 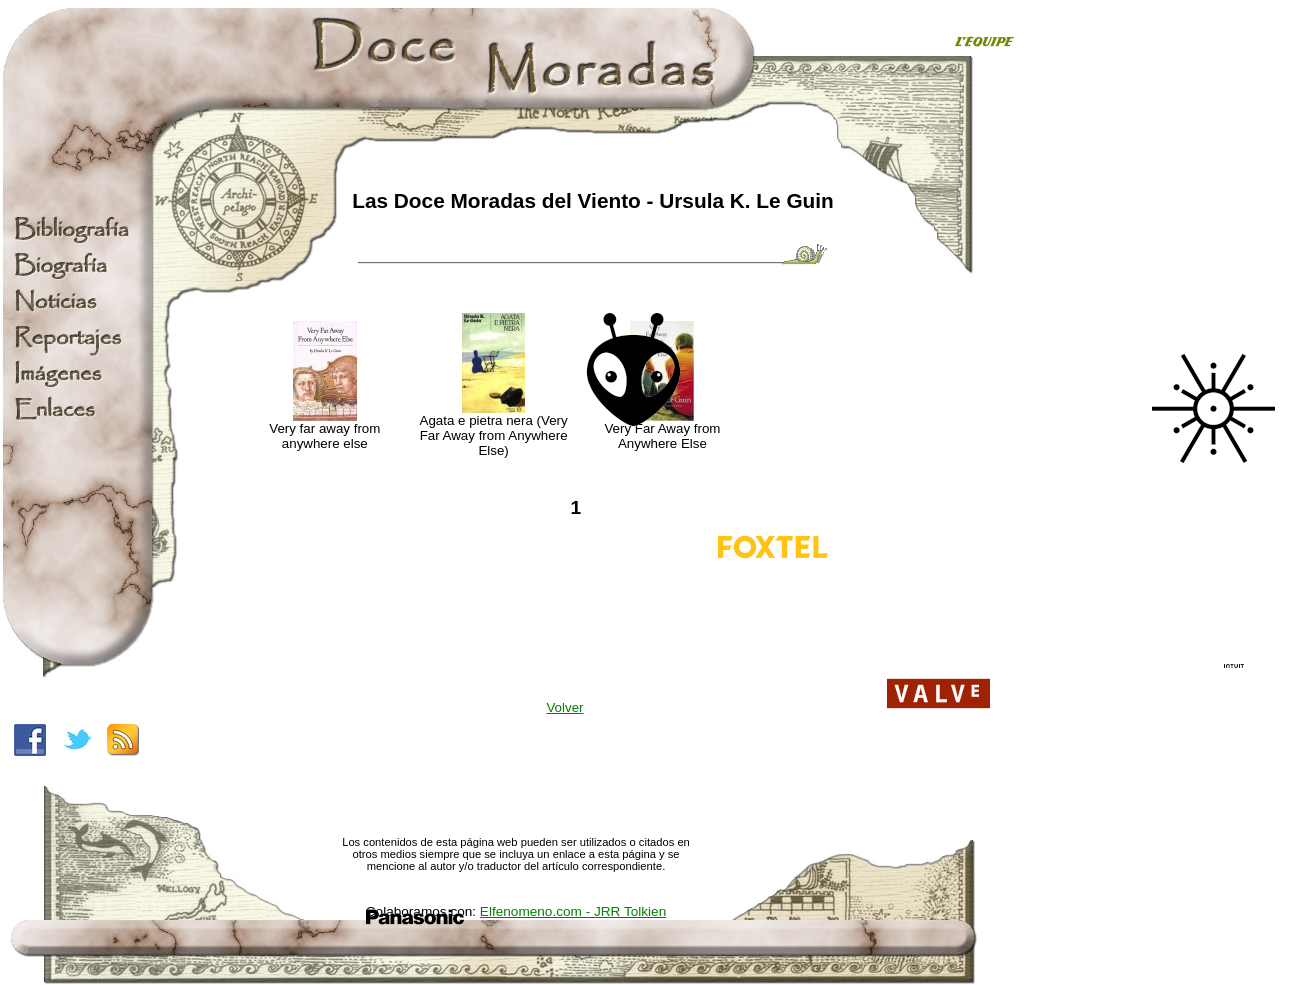 I want to click on panasonic brand logo, so click(x=415, y=917).